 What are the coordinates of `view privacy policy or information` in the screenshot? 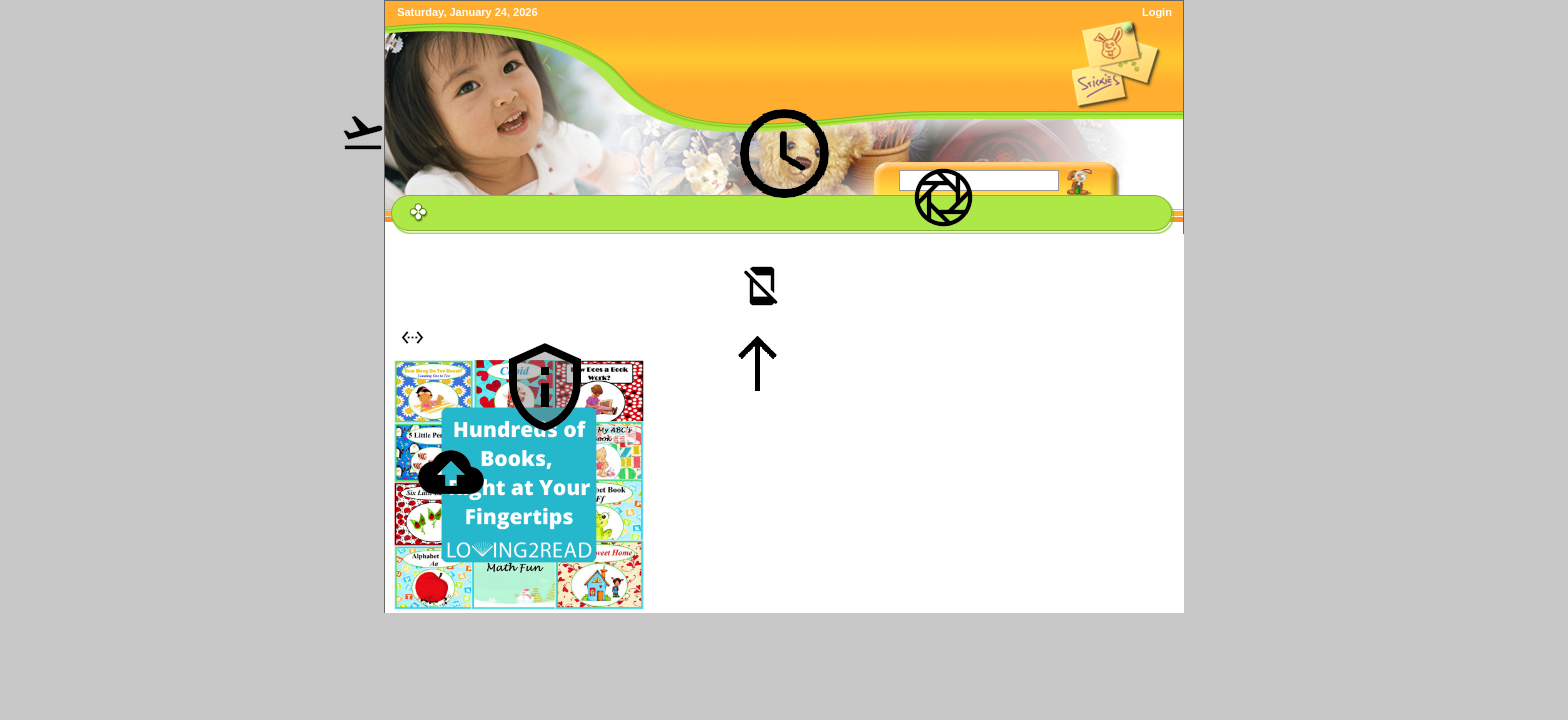 It's located at (545, 387).